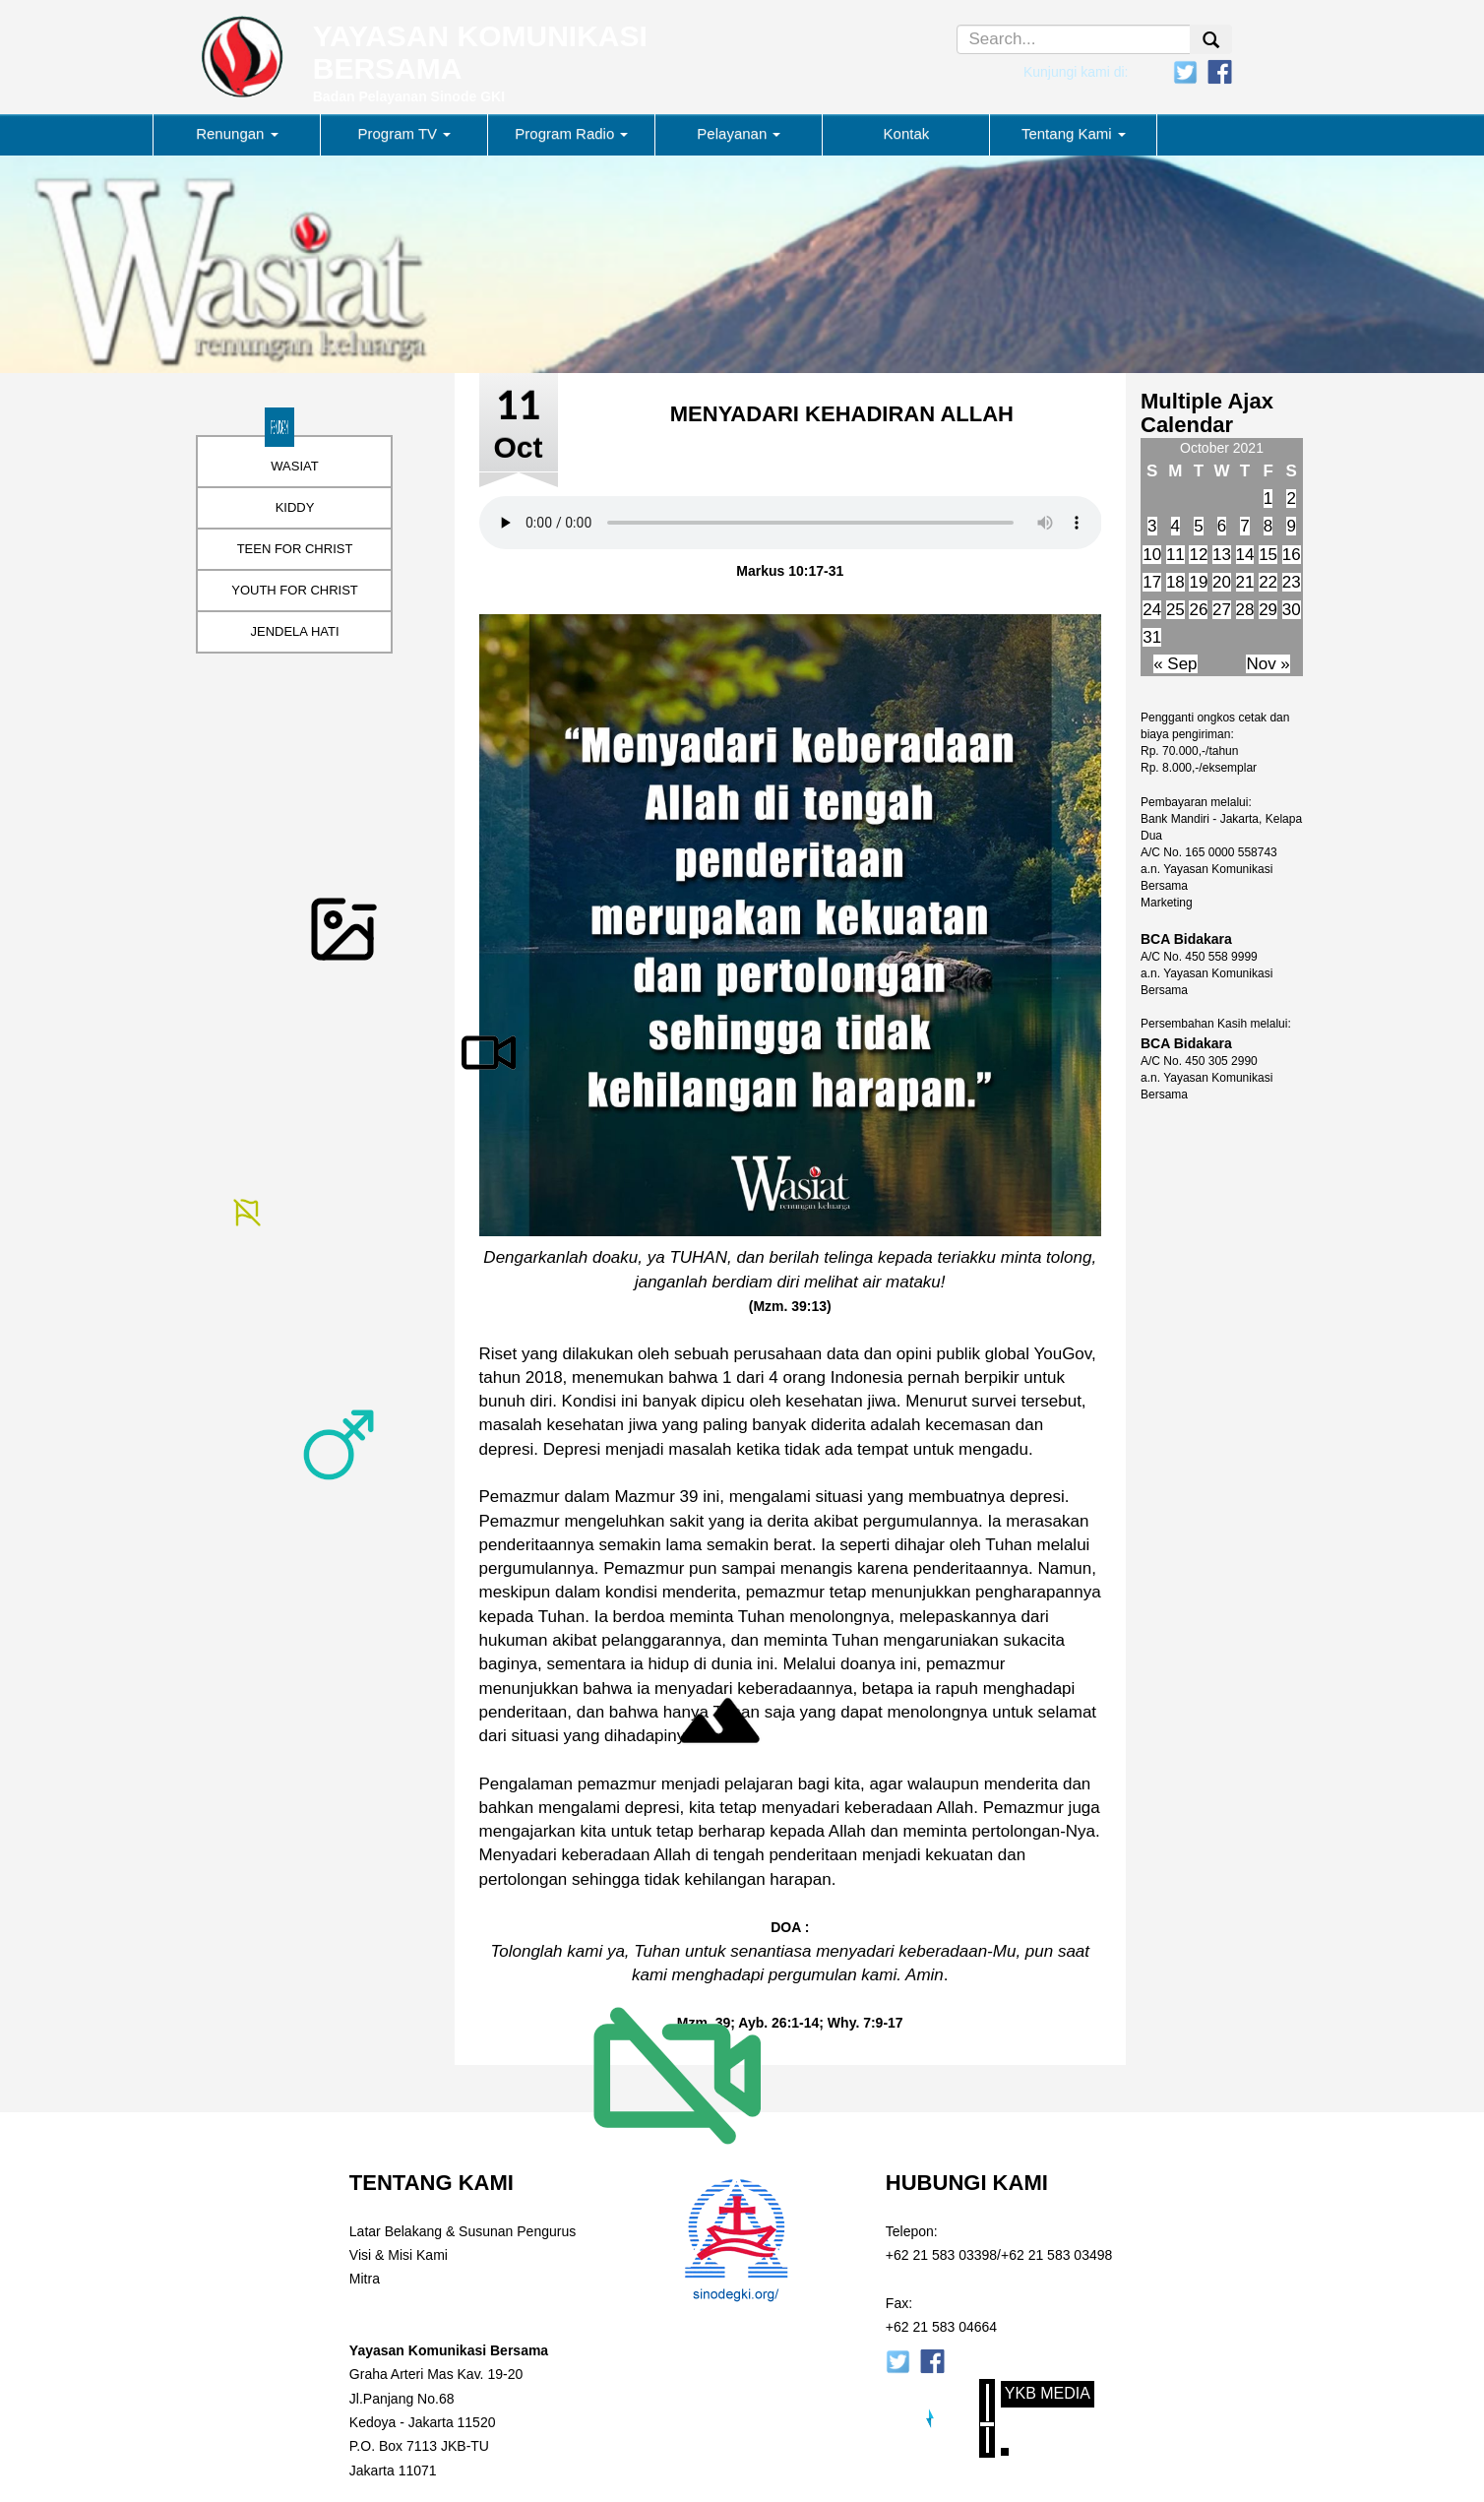 This screenshot has height=2502, width=1484. Describe the element at coordinates (342, 929) in the screenshot. I see `remove an image from the collection` at that location.